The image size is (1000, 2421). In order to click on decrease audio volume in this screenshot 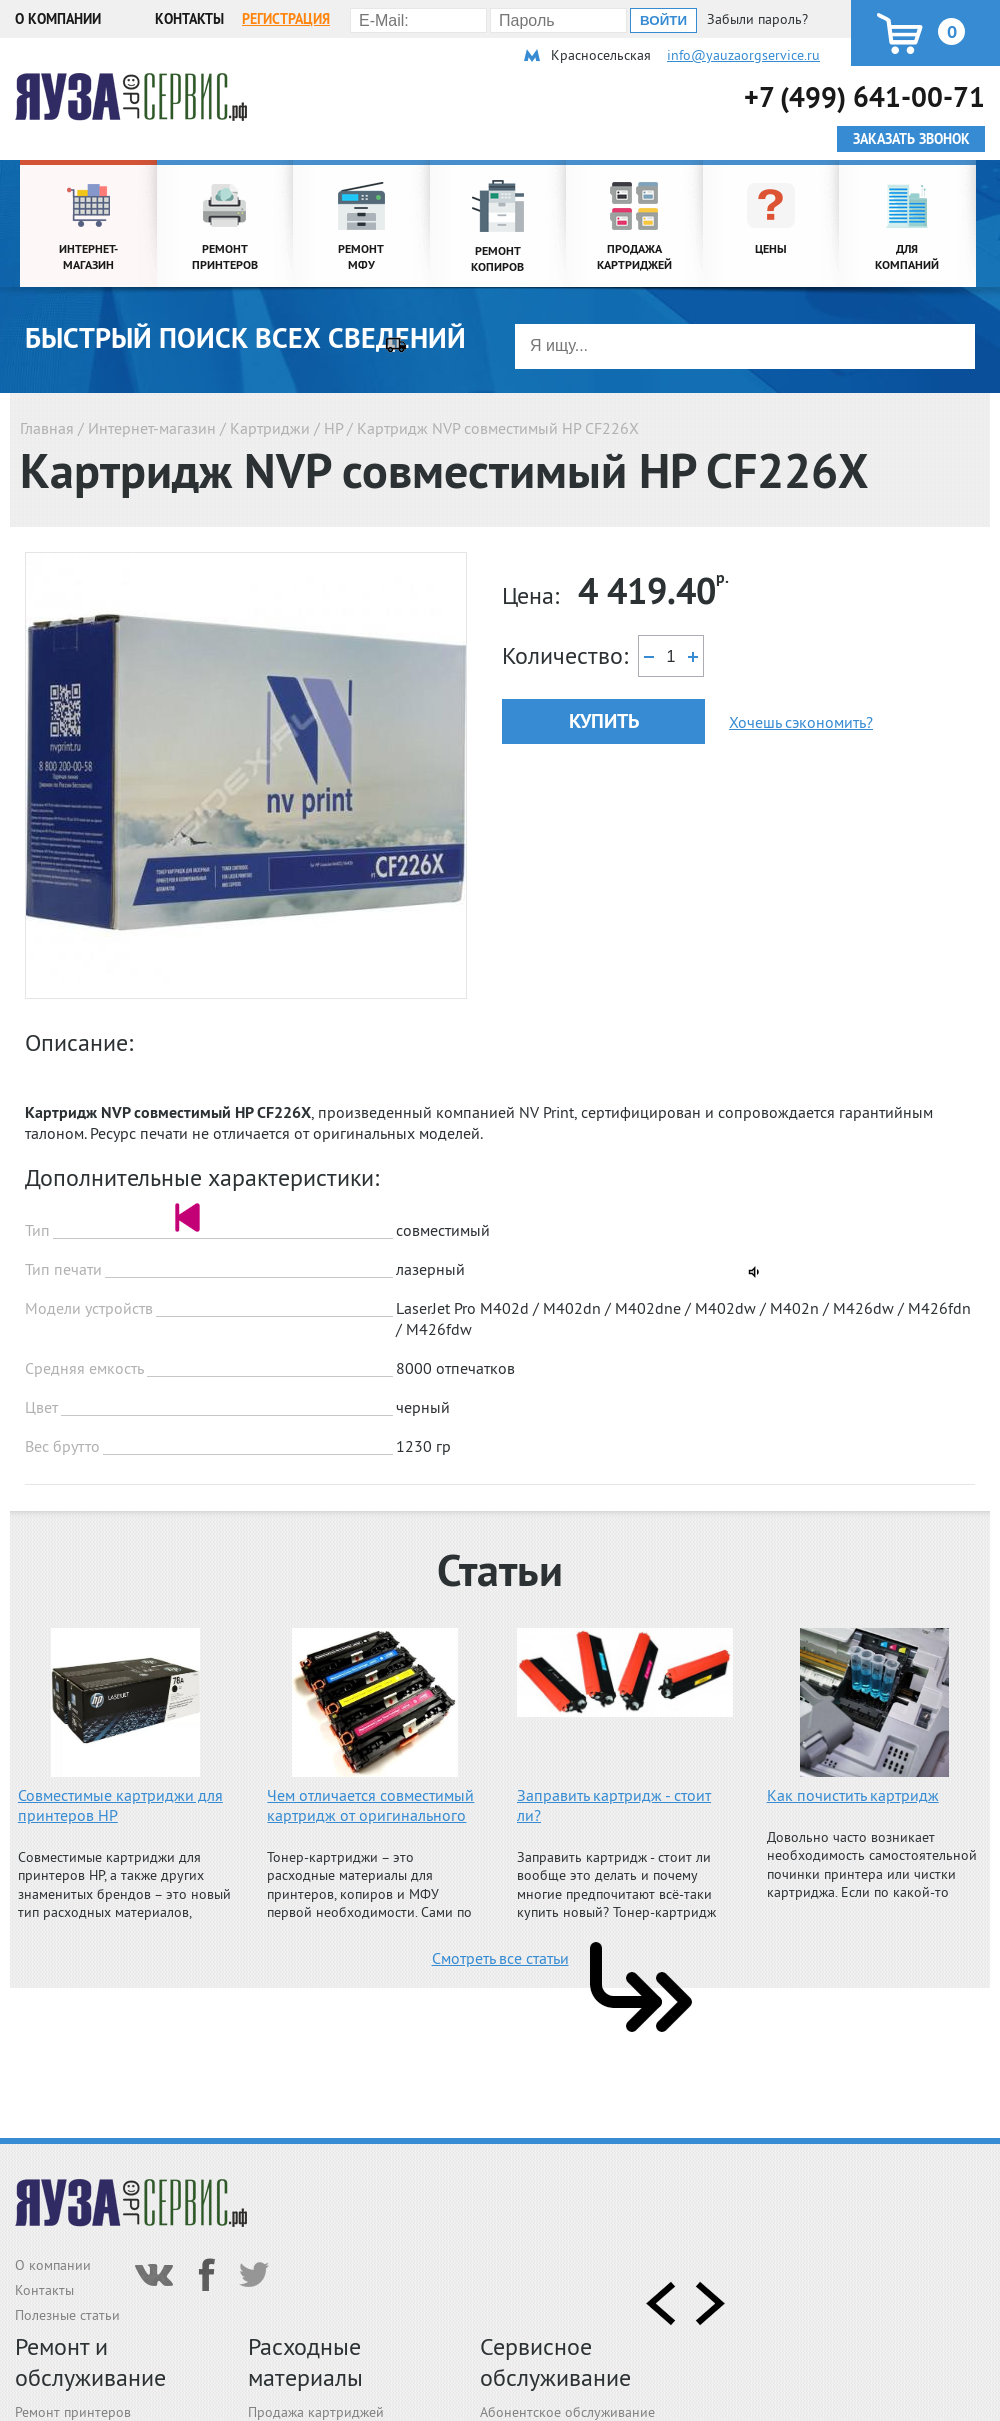, I will do `click(754, 1272)`.